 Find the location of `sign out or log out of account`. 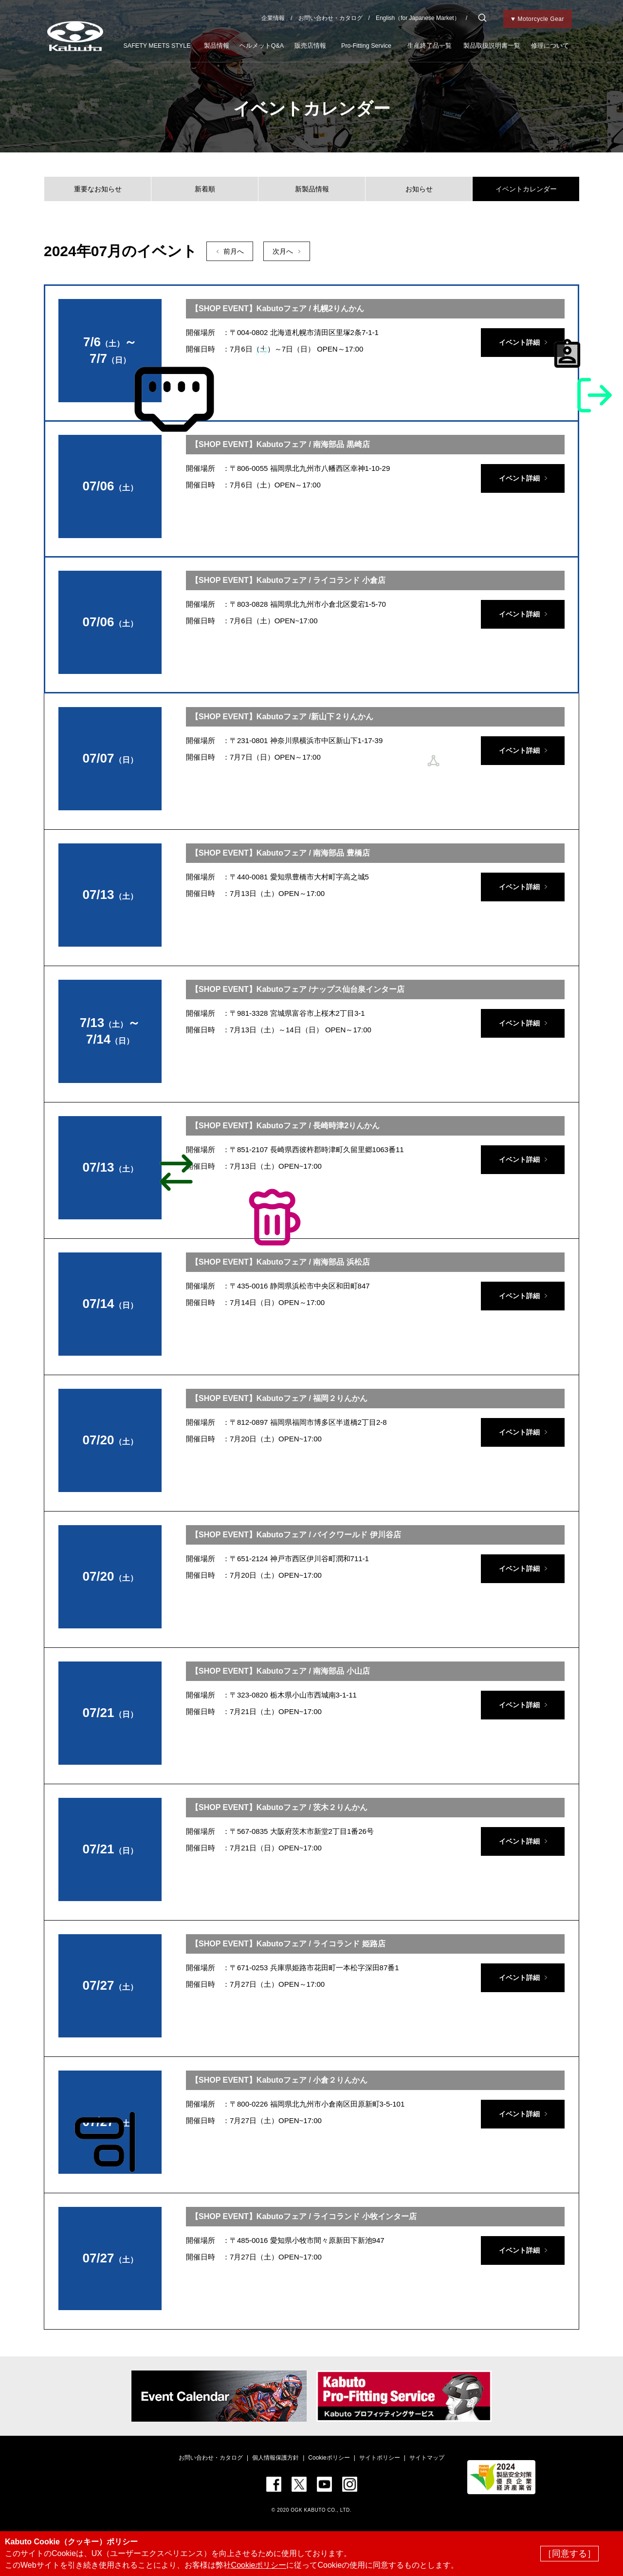

sign out or log out of account is located at coordinates (262, 351).